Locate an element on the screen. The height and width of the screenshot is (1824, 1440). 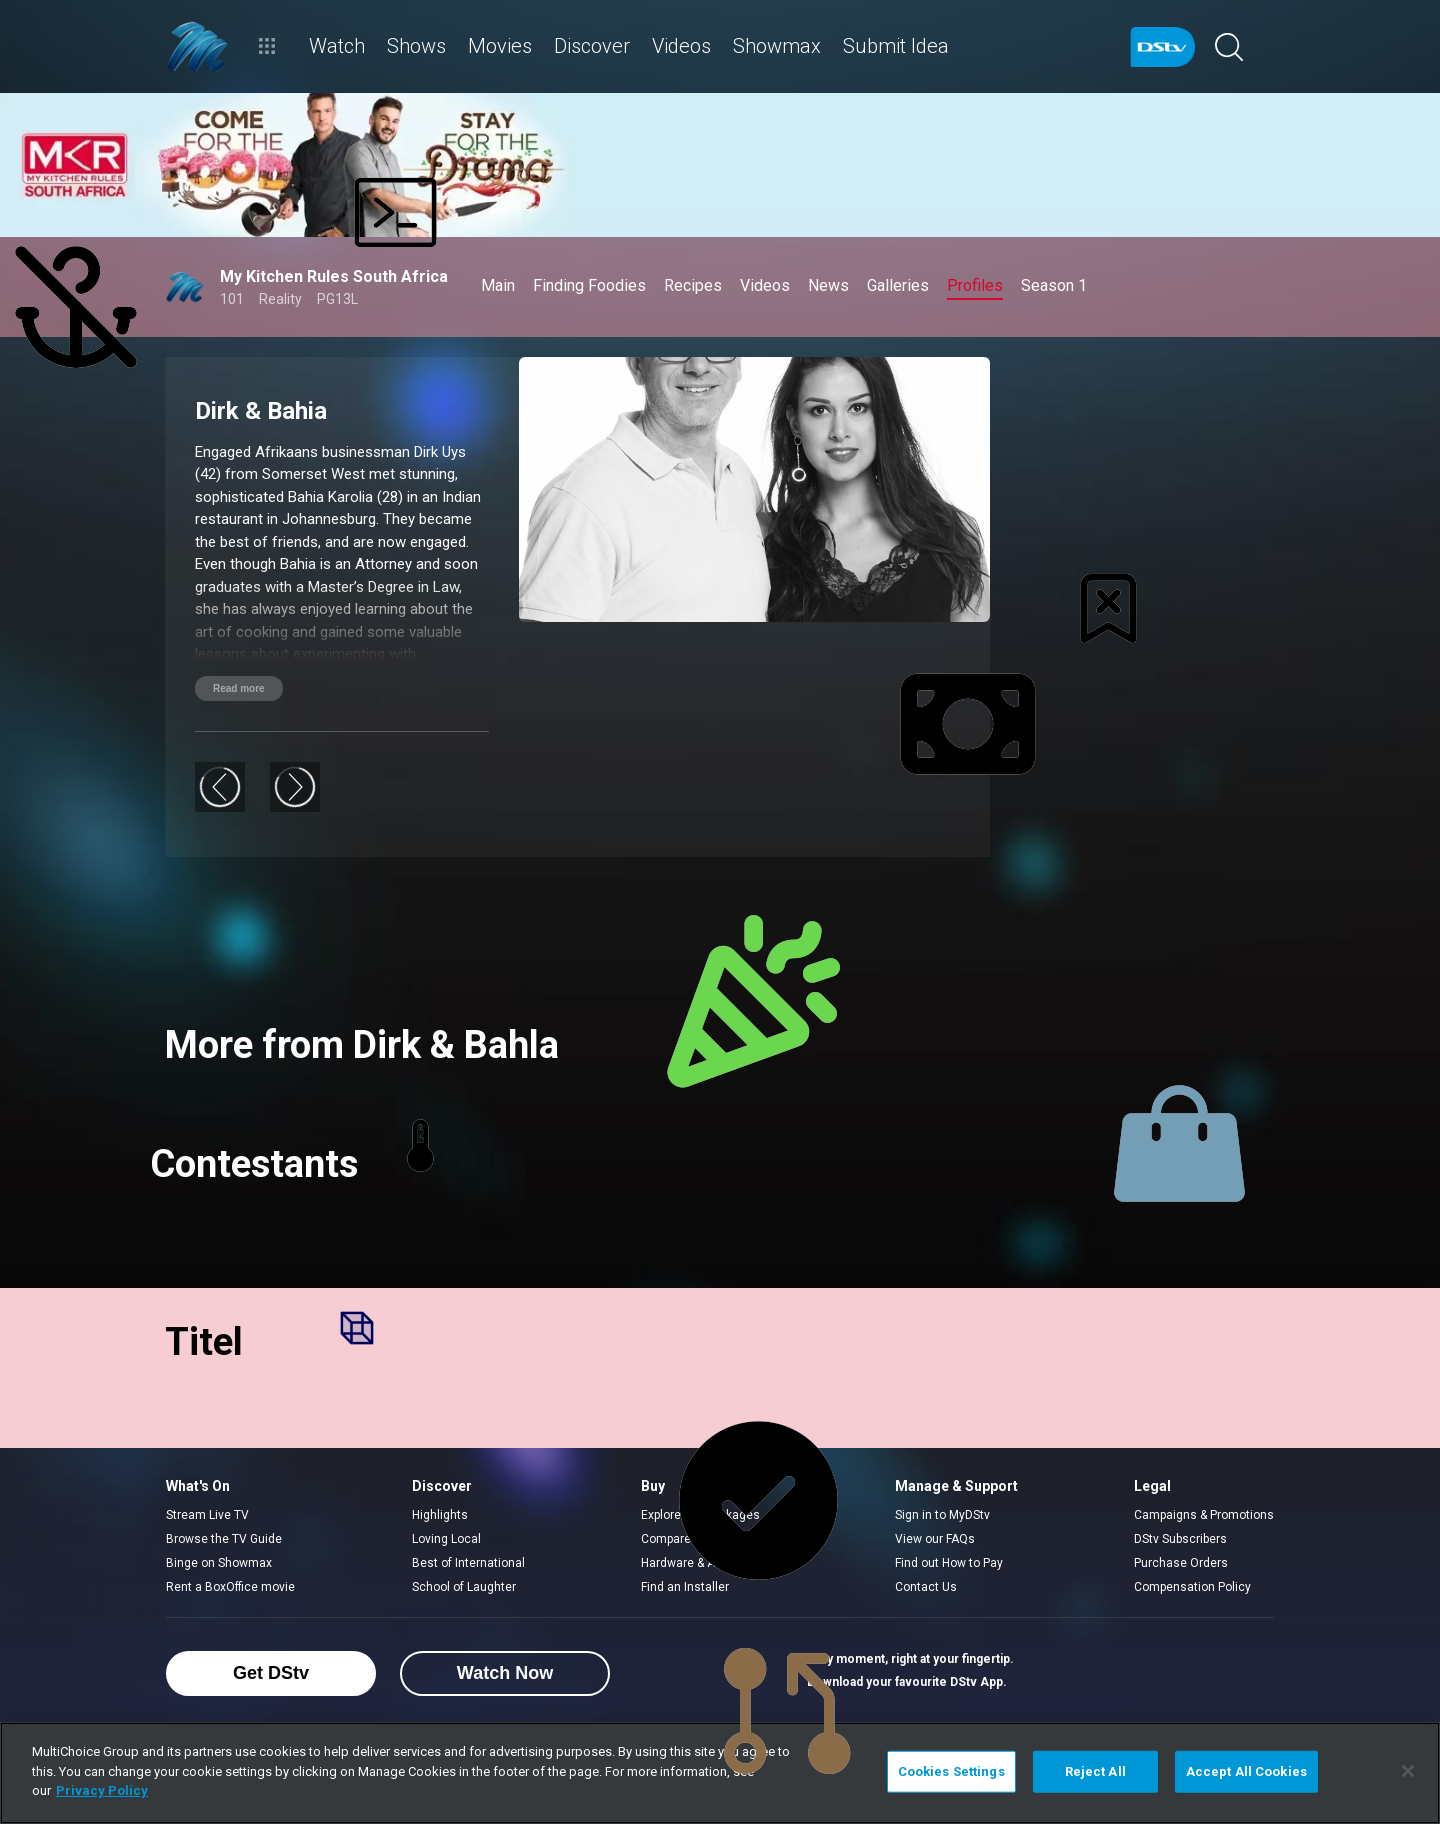
adjust temperature settings is located at coordinates (420, 1145).